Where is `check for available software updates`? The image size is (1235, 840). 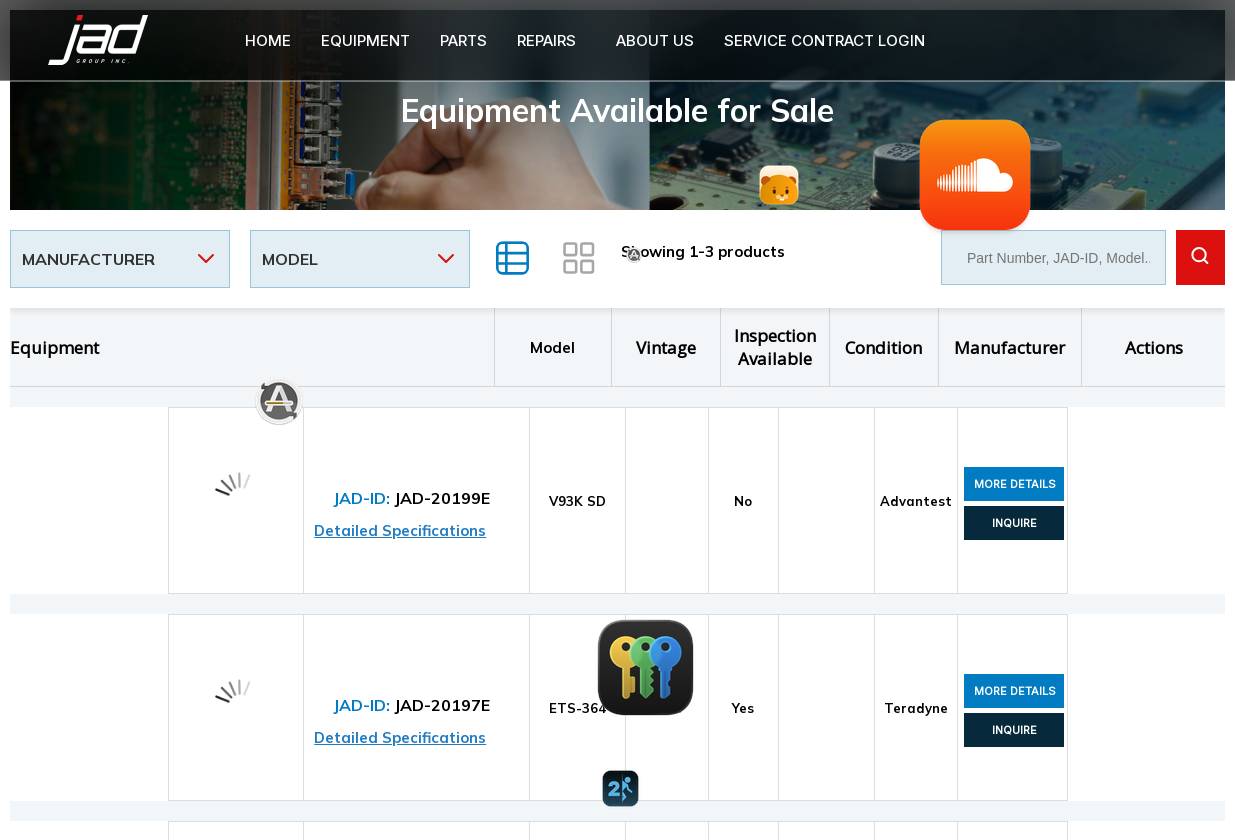 check for available software updates is located at coordinates (634, 255).